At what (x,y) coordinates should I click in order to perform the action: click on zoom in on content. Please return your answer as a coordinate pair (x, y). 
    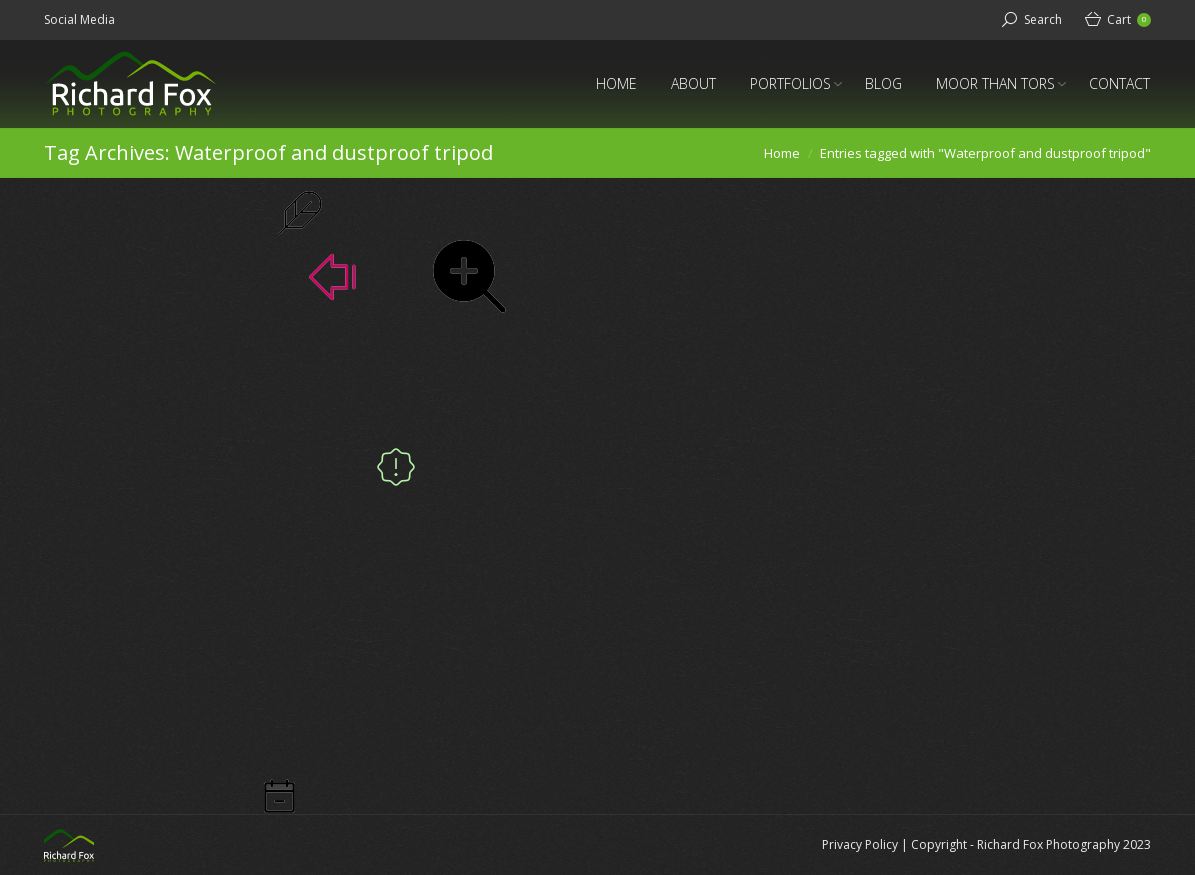
    Looking at the image, I should click on (469, 276).